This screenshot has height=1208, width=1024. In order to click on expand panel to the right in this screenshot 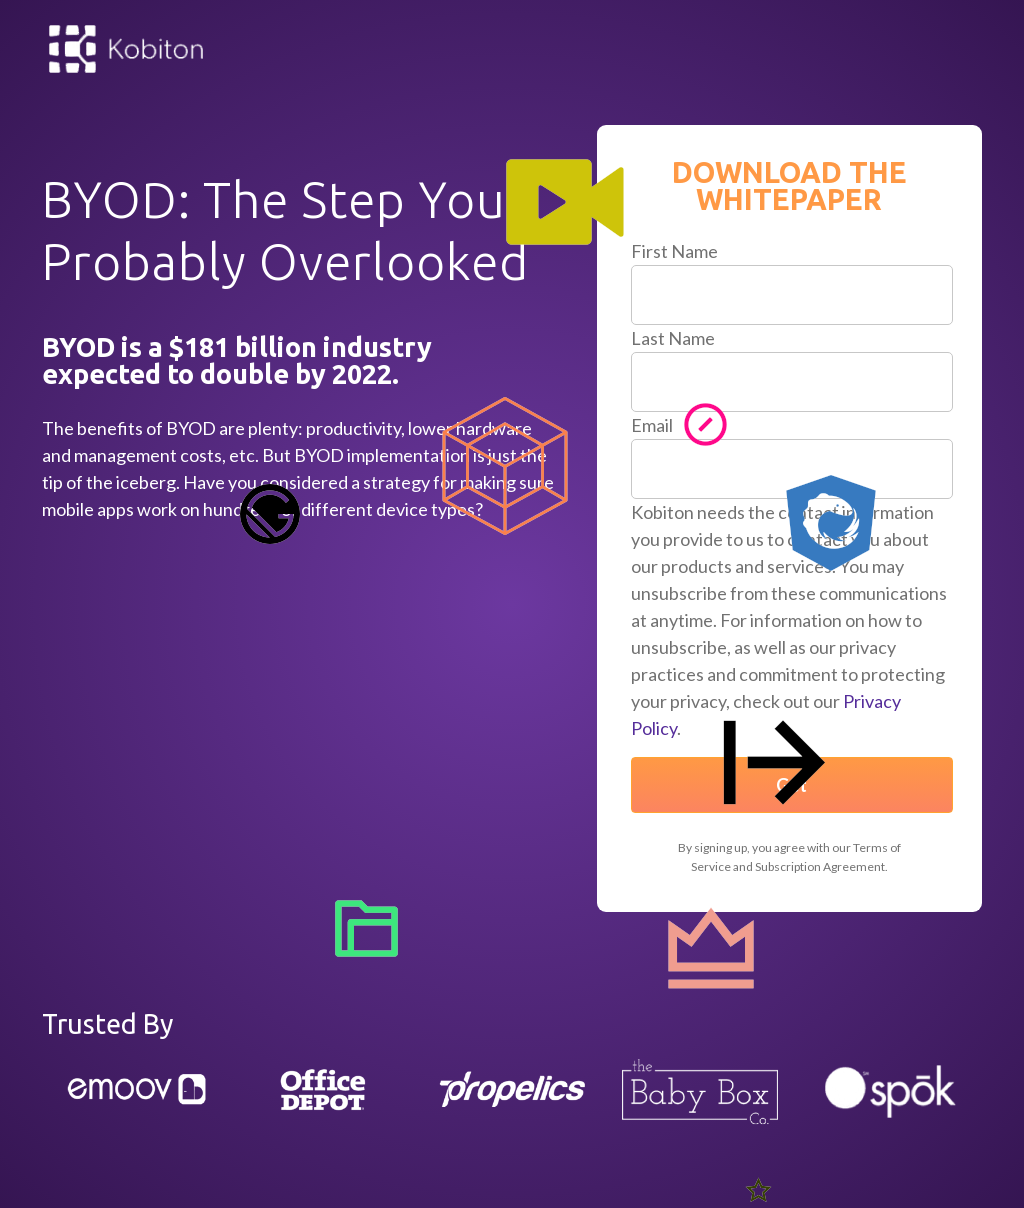, I will do `click(771, 762)`.